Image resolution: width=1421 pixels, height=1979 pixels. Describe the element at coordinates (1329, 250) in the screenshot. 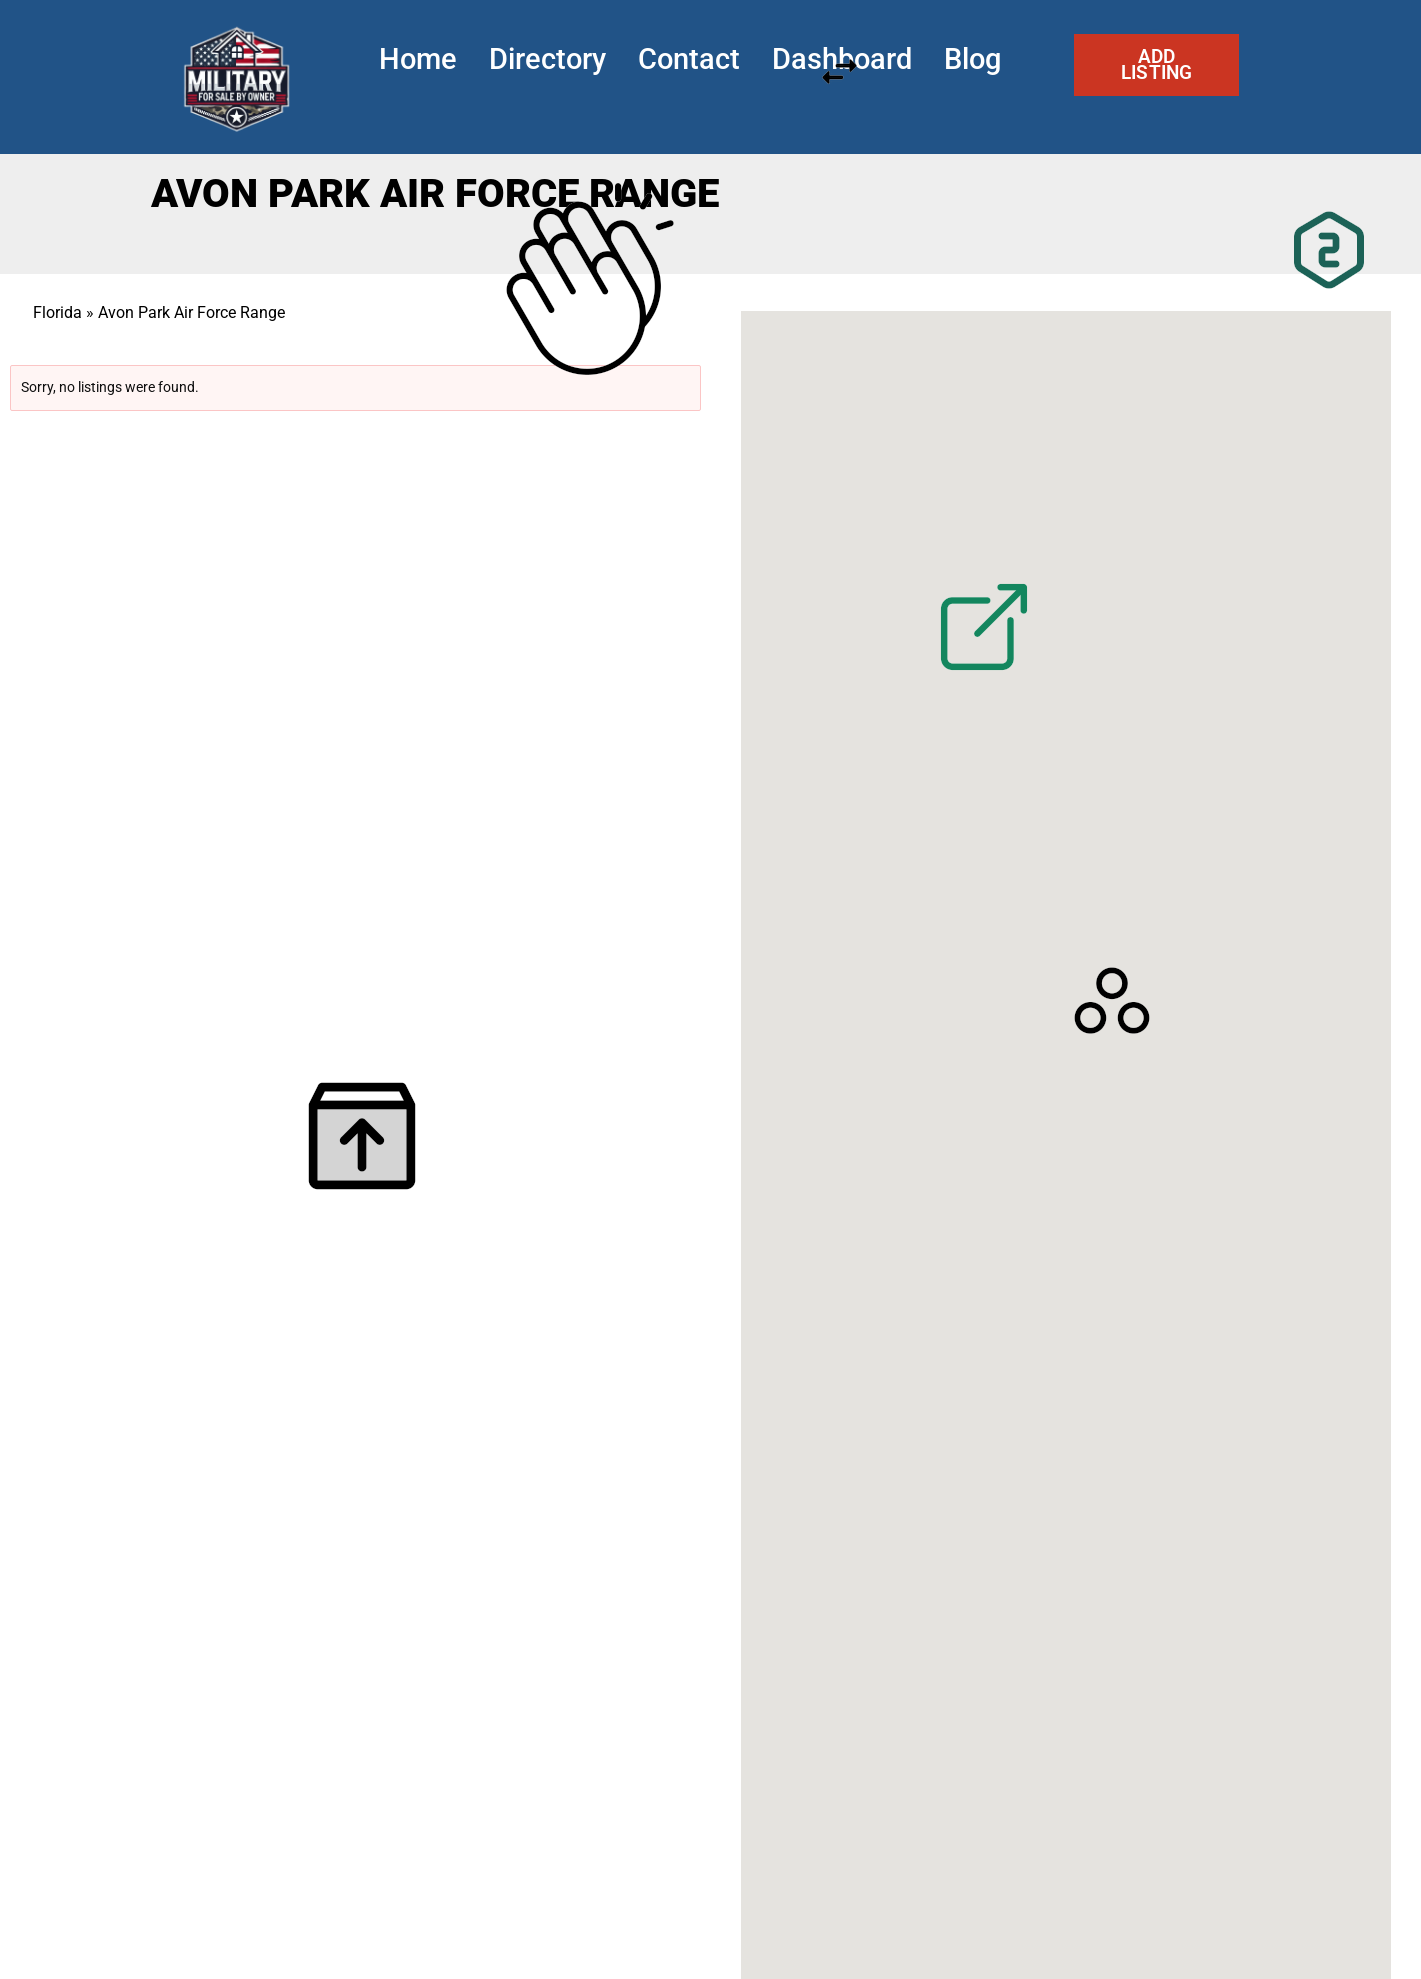

I see `step 2 in a multi-step process` at that location.